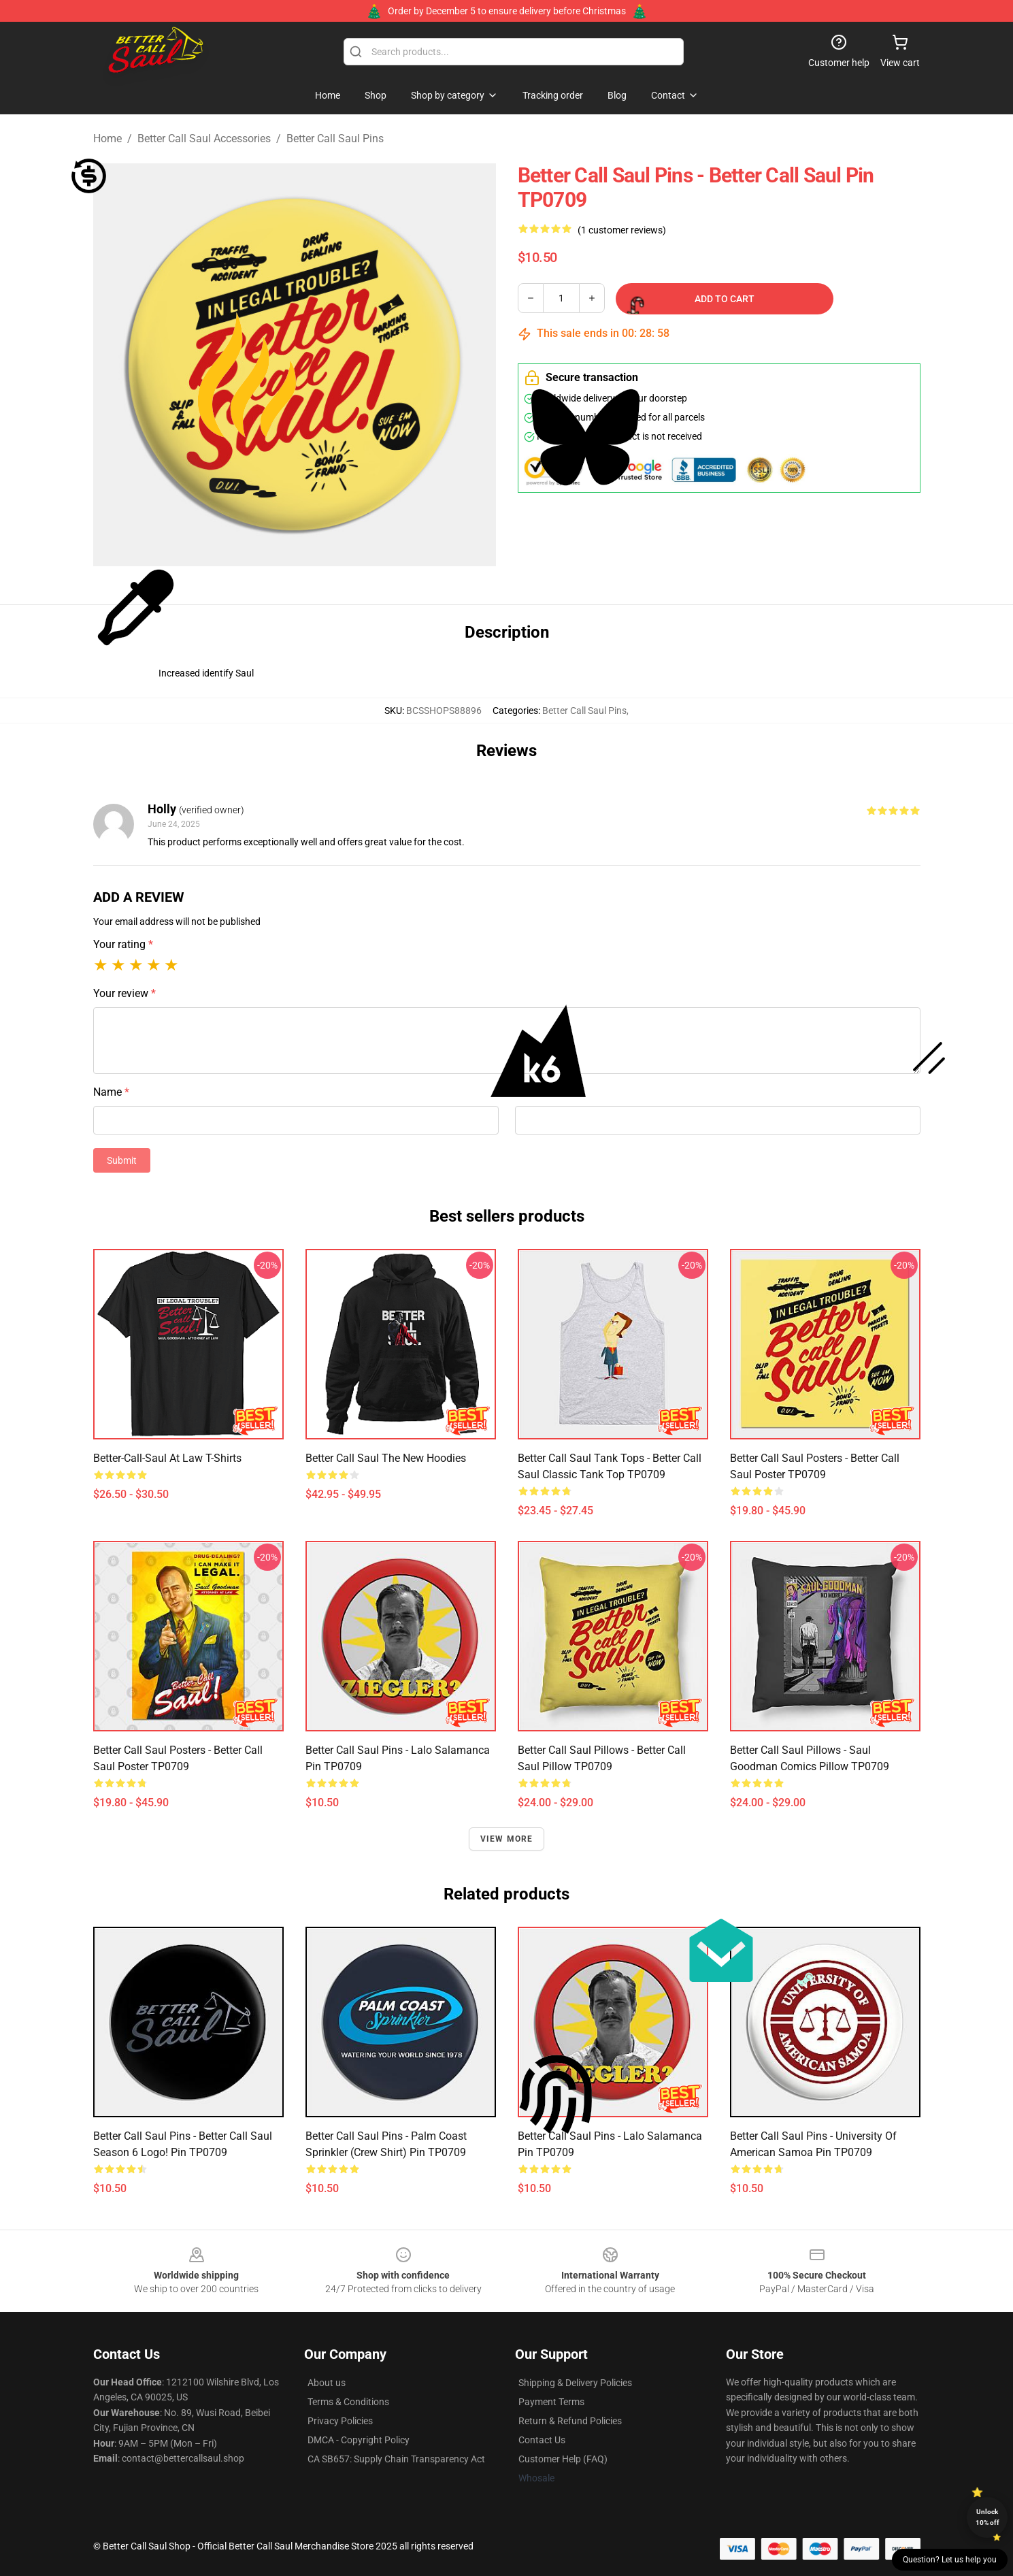 The width and height of the screenshot is (1013, 2576). What do you see at coordinates (248, 378) in the screenshot?
I see `indicates hot or trending content` at bounding box center [248, 378].